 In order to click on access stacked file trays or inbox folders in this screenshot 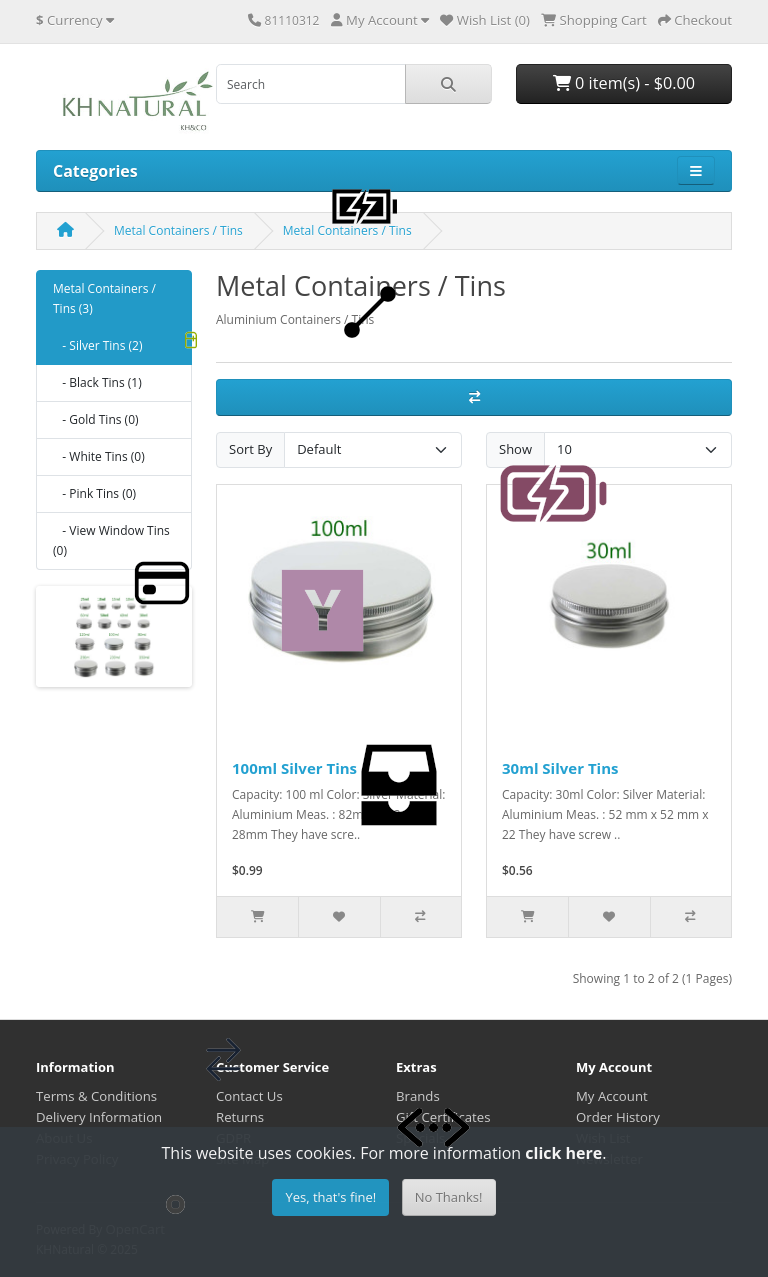, I will do `click(399, 785)`.